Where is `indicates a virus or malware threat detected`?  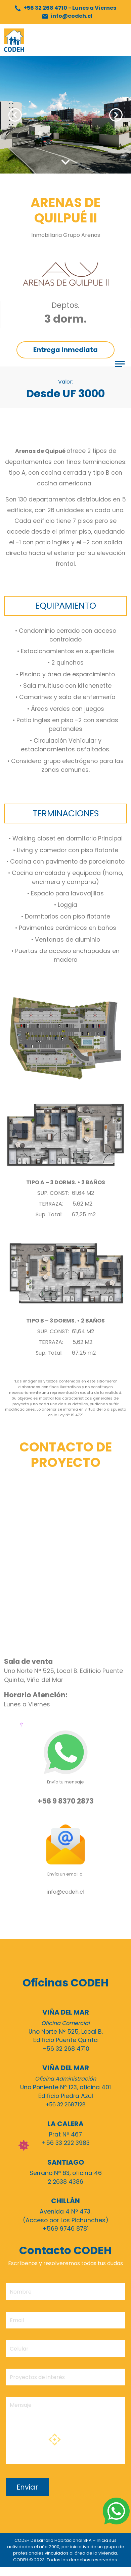 indicates a virus or malware threat detected is located at coordinates (24, 2145).